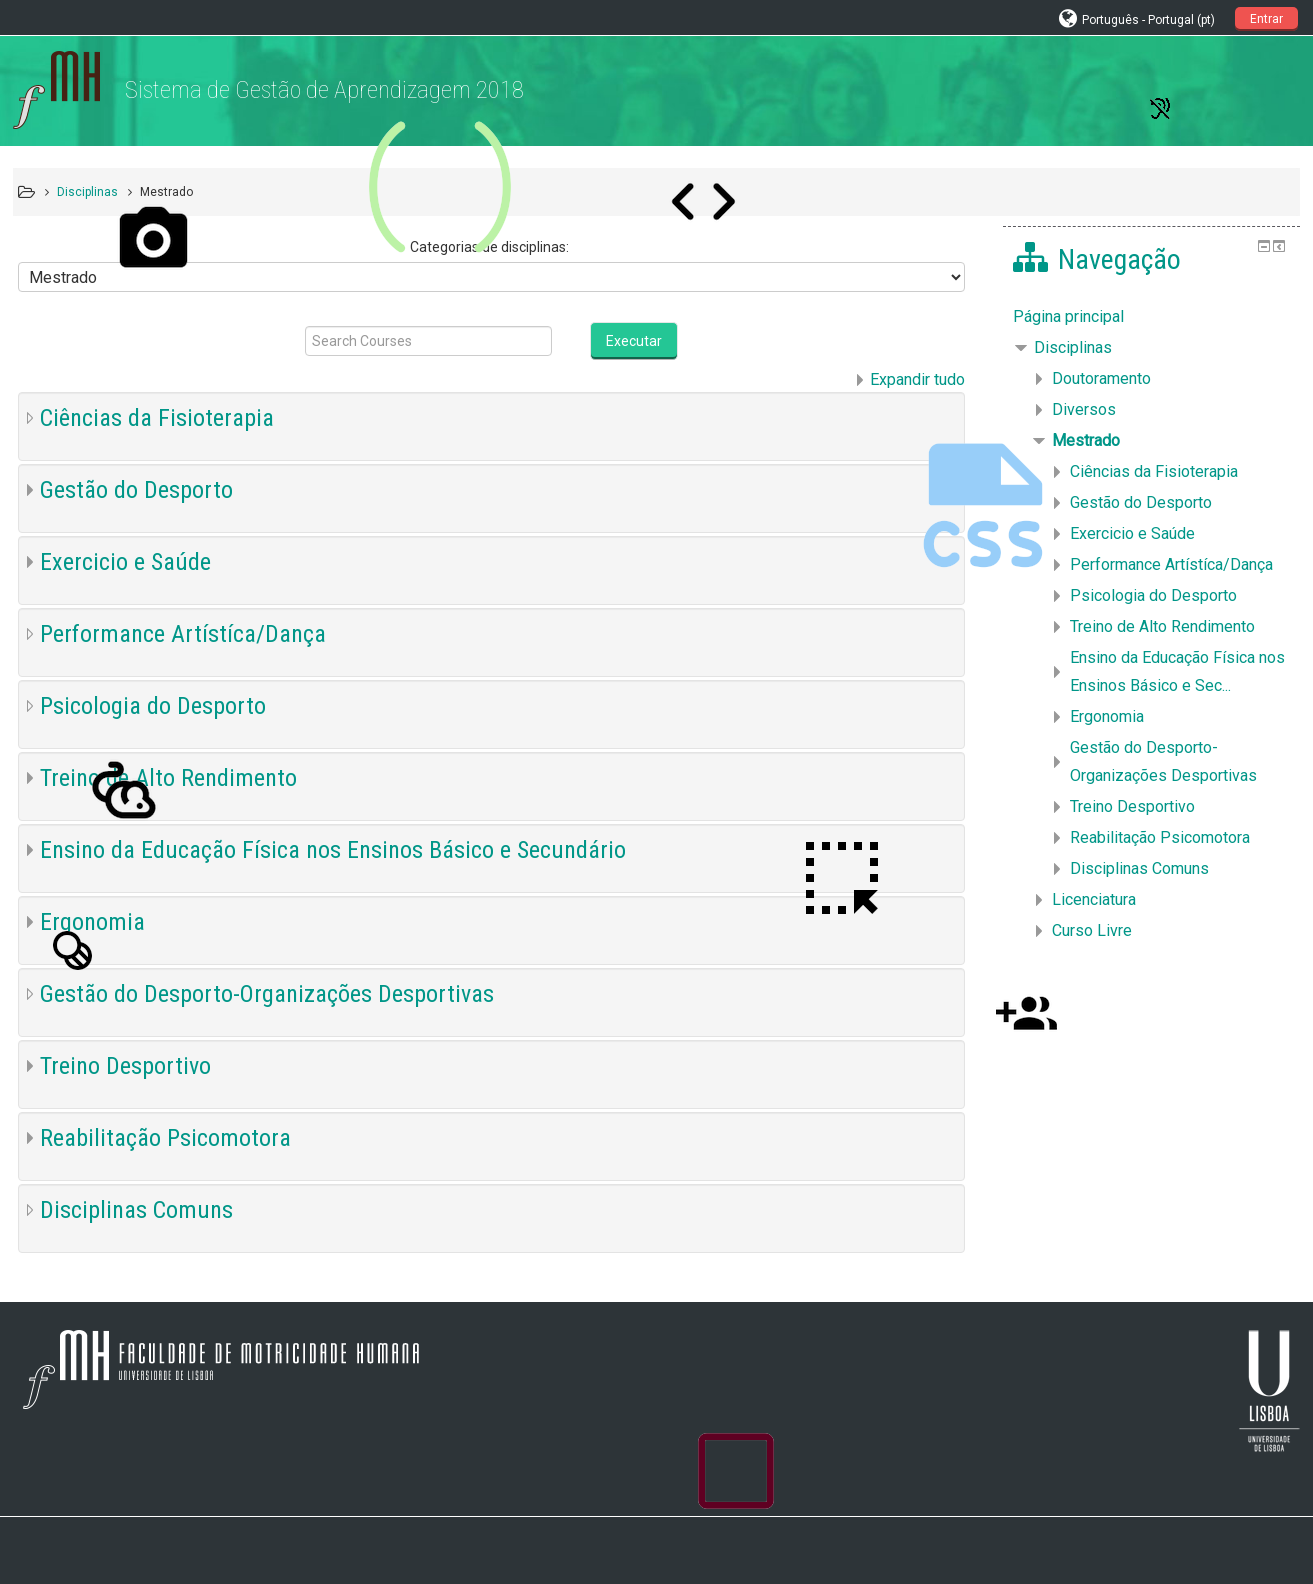 The width and height of the screenshot is (1313, 1584). What do you see at coordinates (842, 878) in the screenshot?
I see `select or highlight an area` at bounding box center [842, 878].